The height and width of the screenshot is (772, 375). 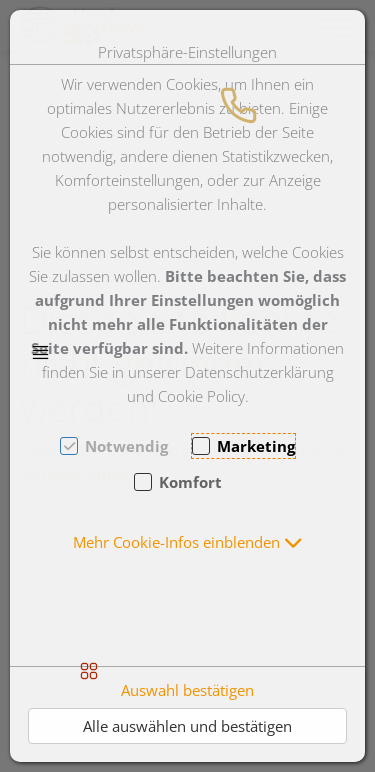 I want to click on open navigation menu, so click(x=40, y=352).